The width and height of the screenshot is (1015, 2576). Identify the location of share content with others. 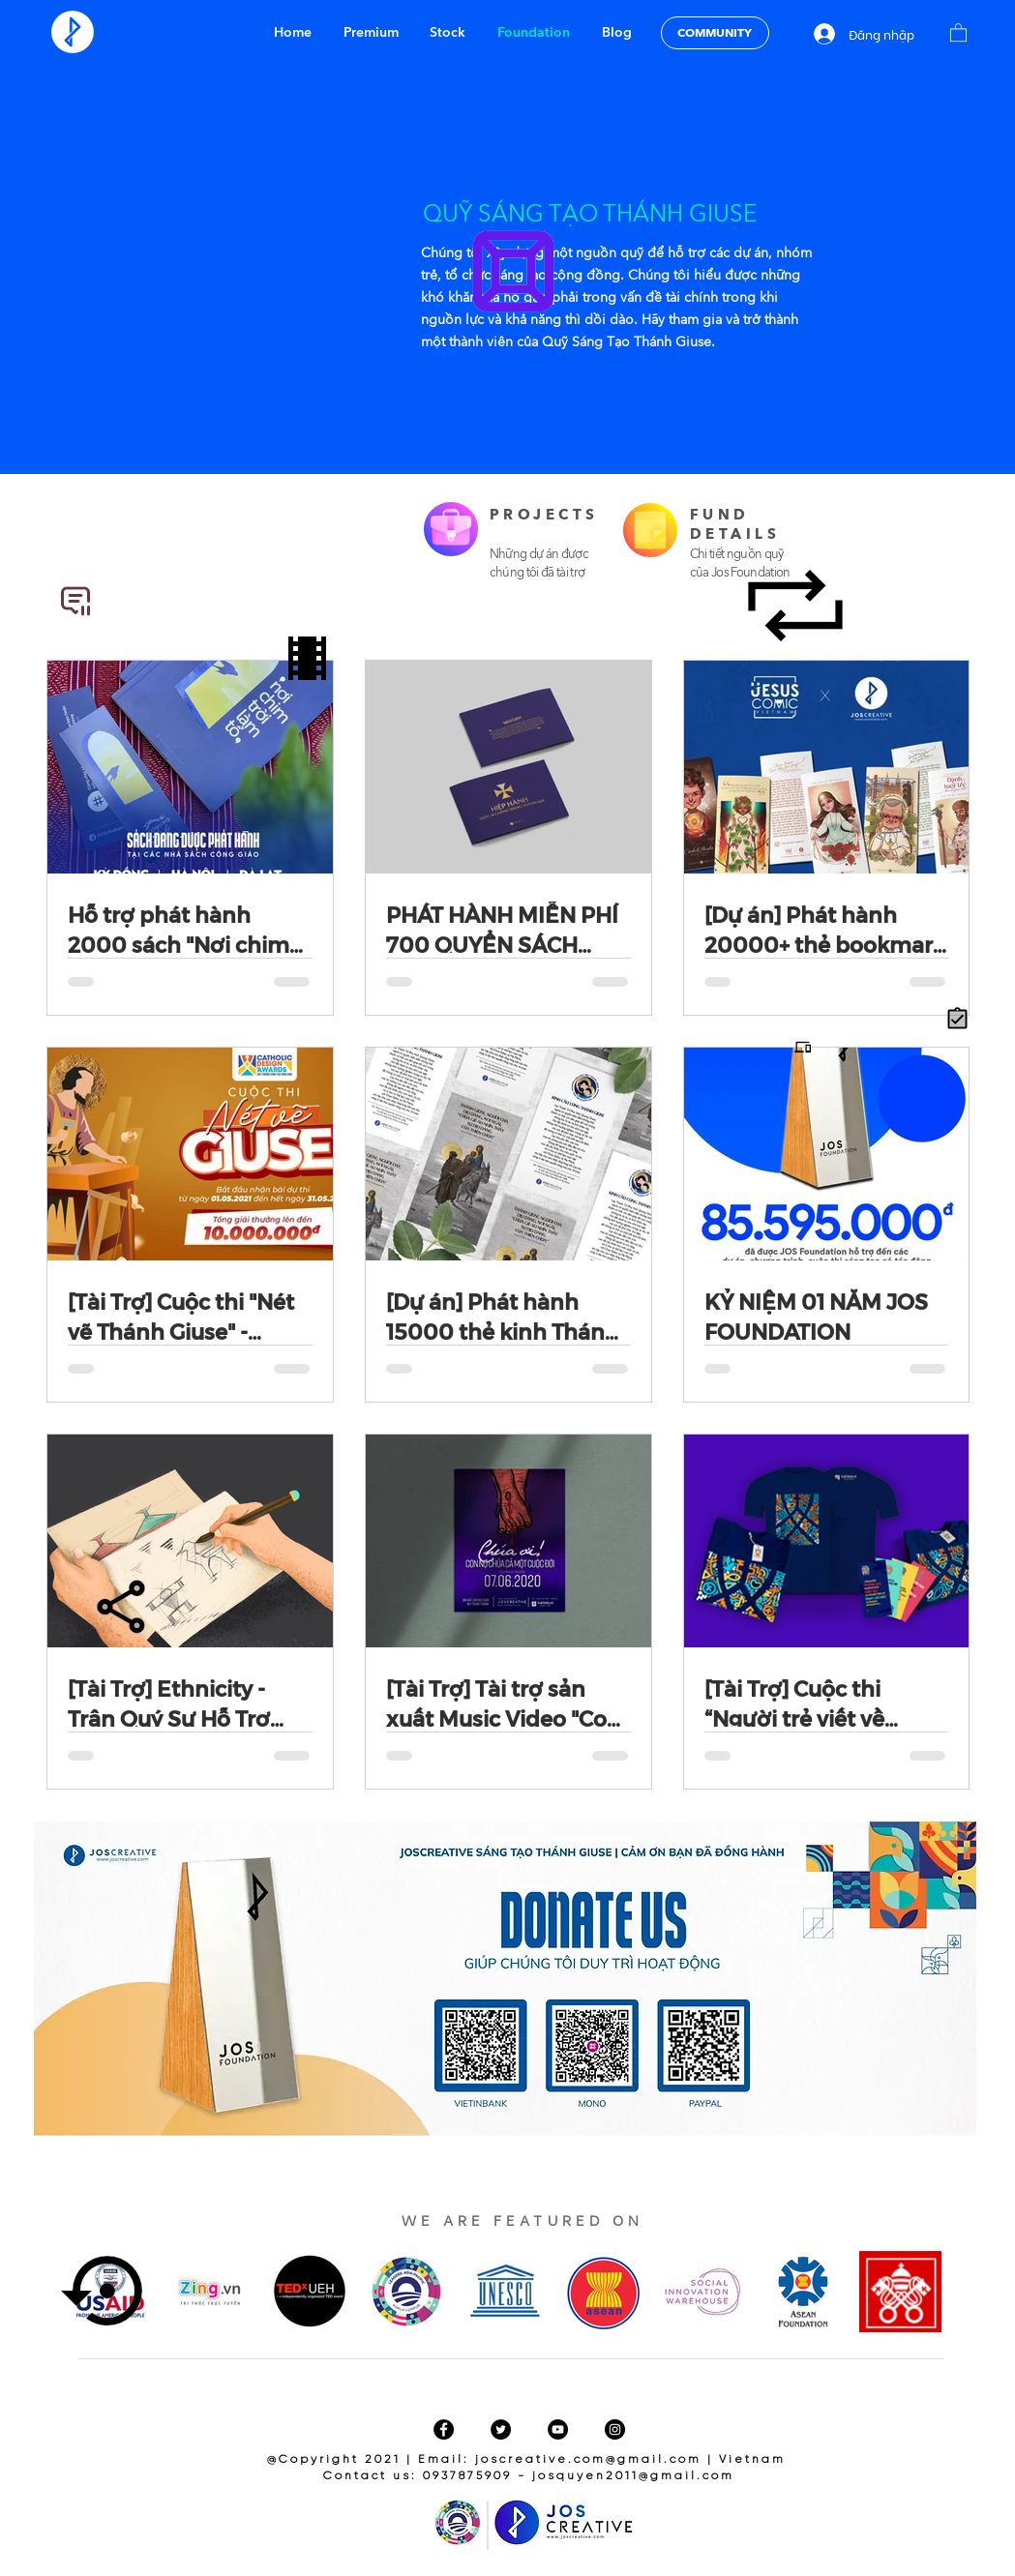
(121, 1607).